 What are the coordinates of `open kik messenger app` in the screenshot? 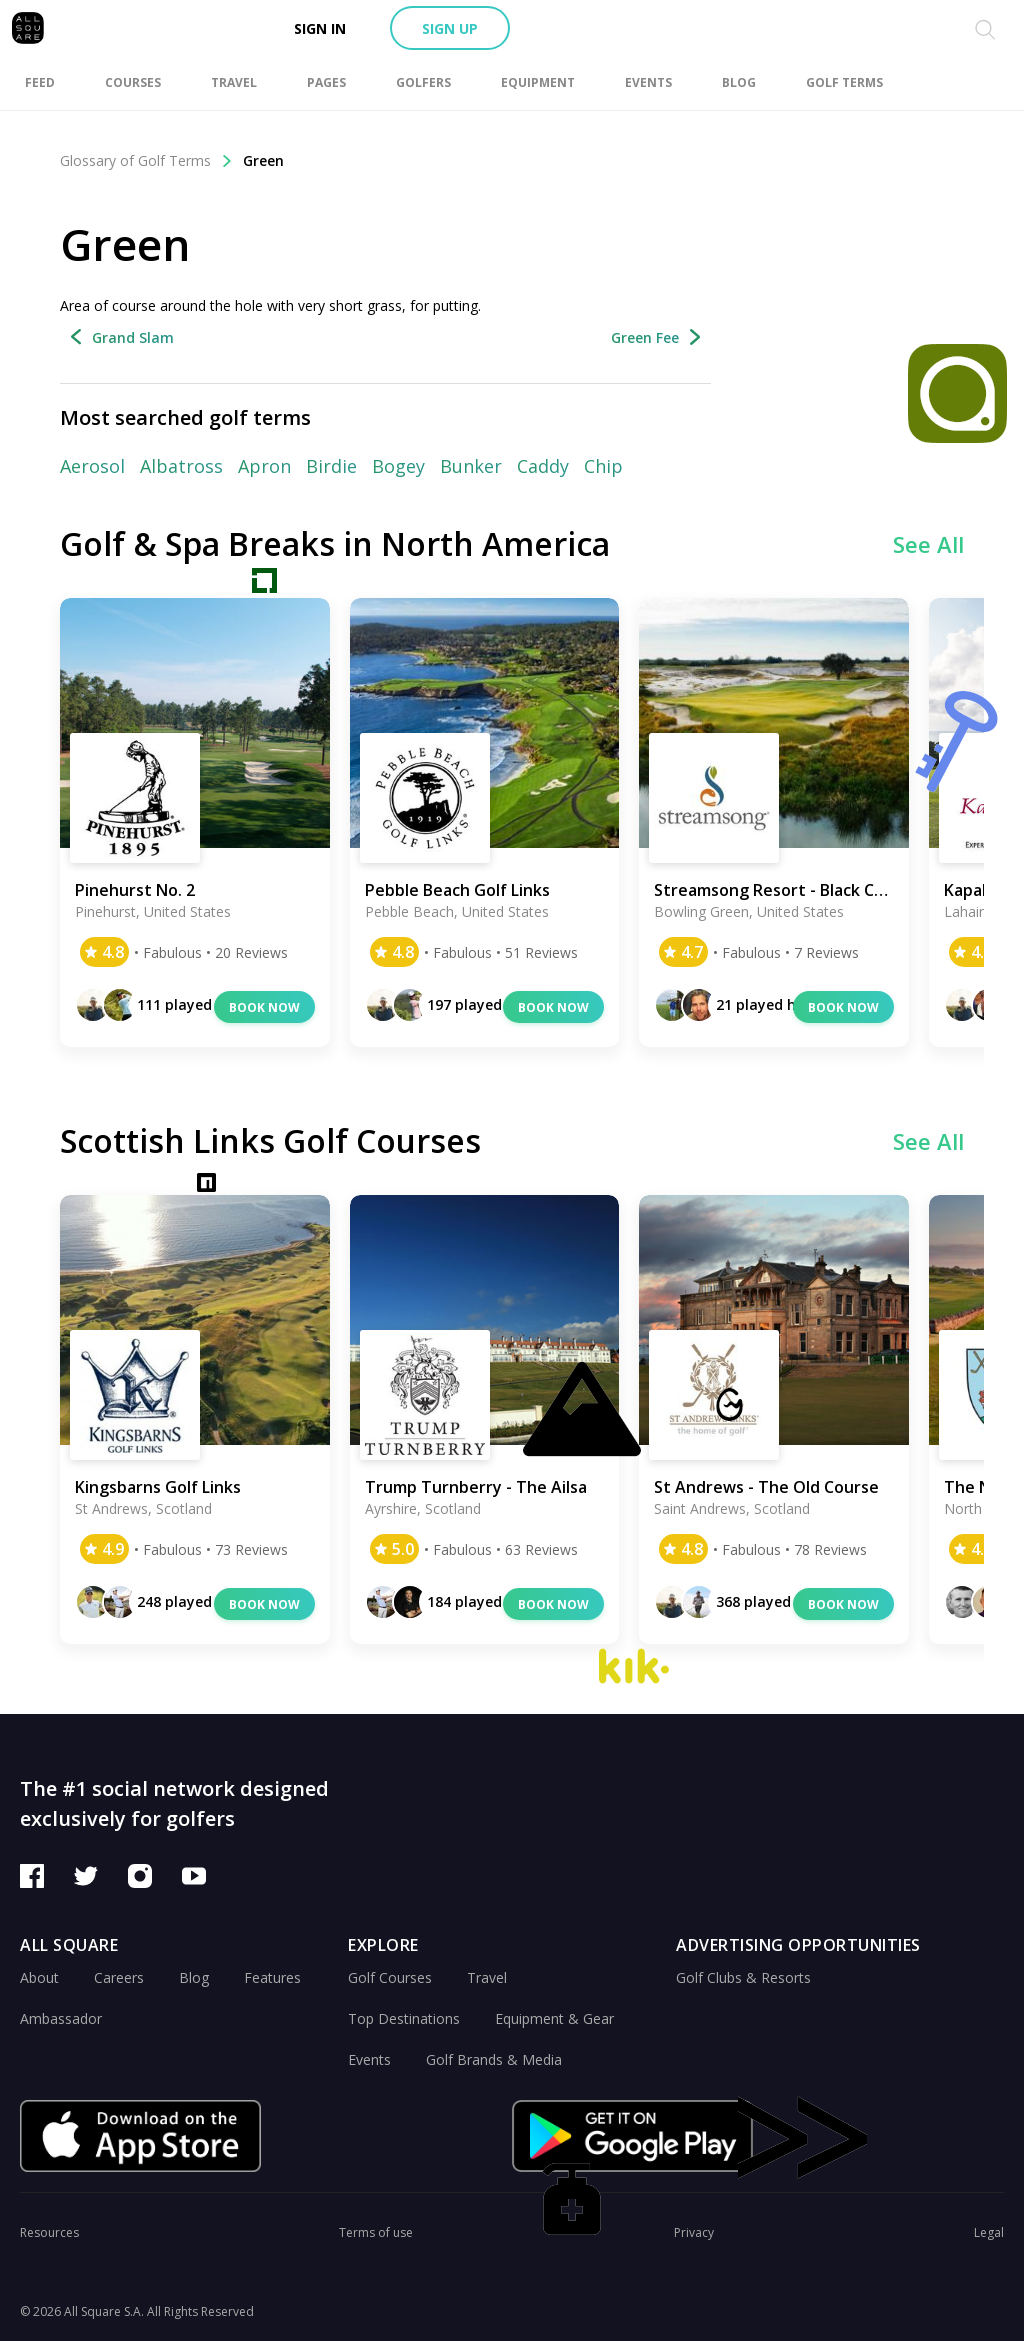 It's located at (634, 1666).